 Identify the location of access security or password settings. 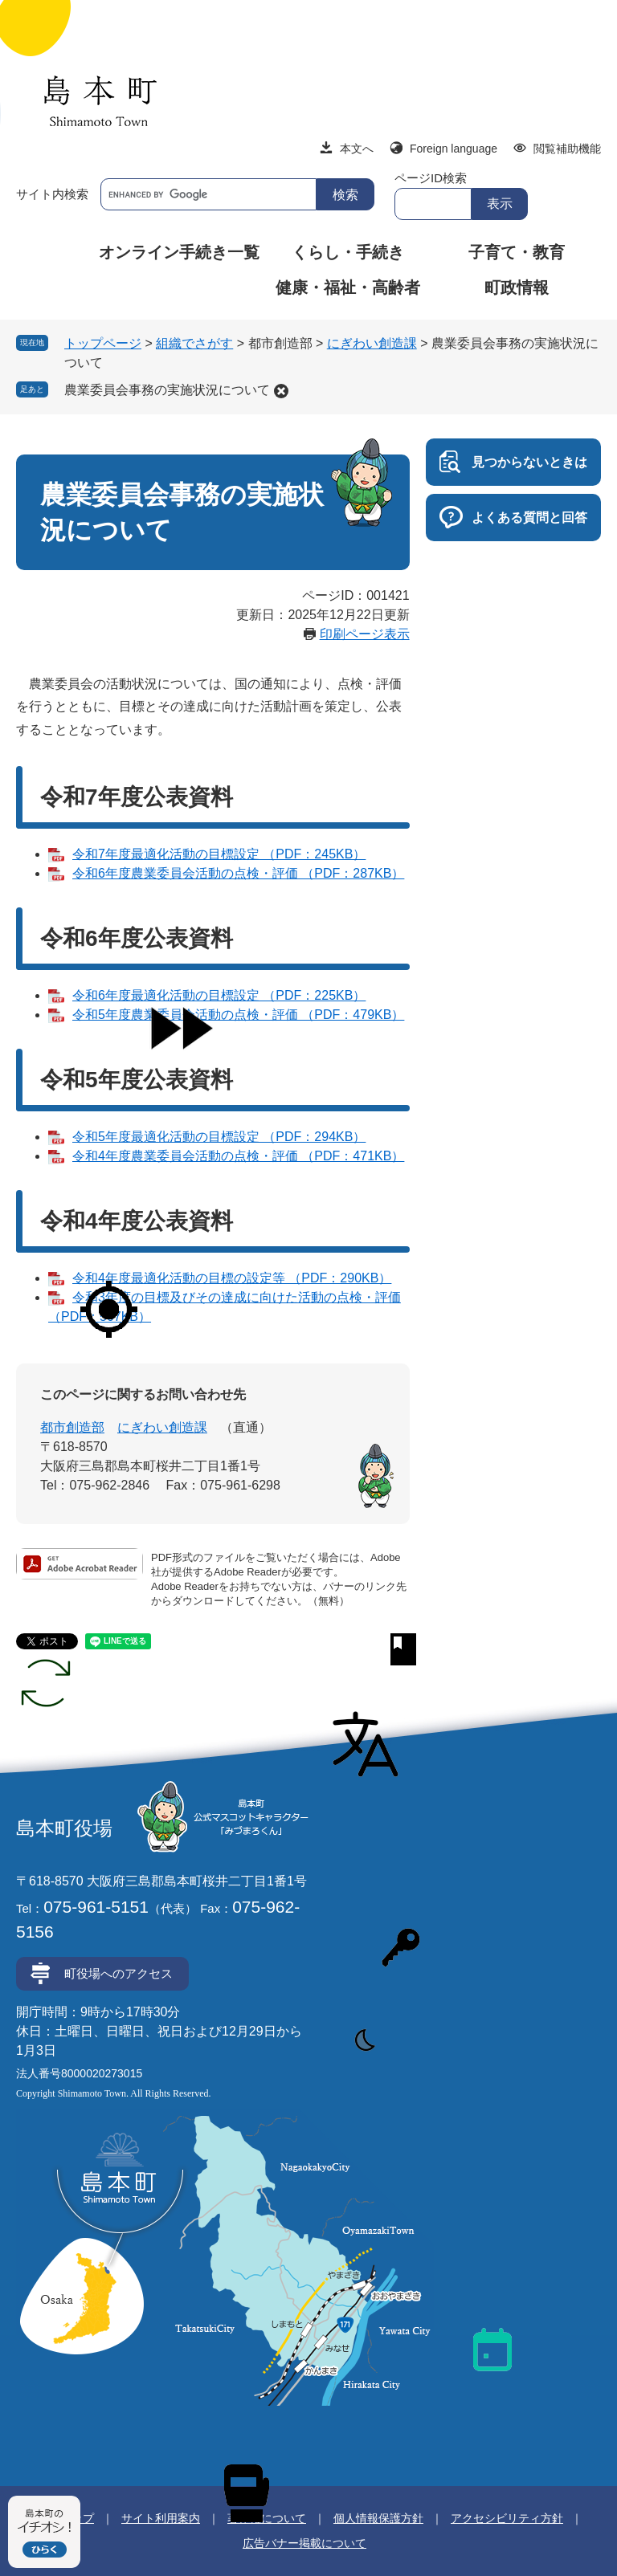
(400, 1947).